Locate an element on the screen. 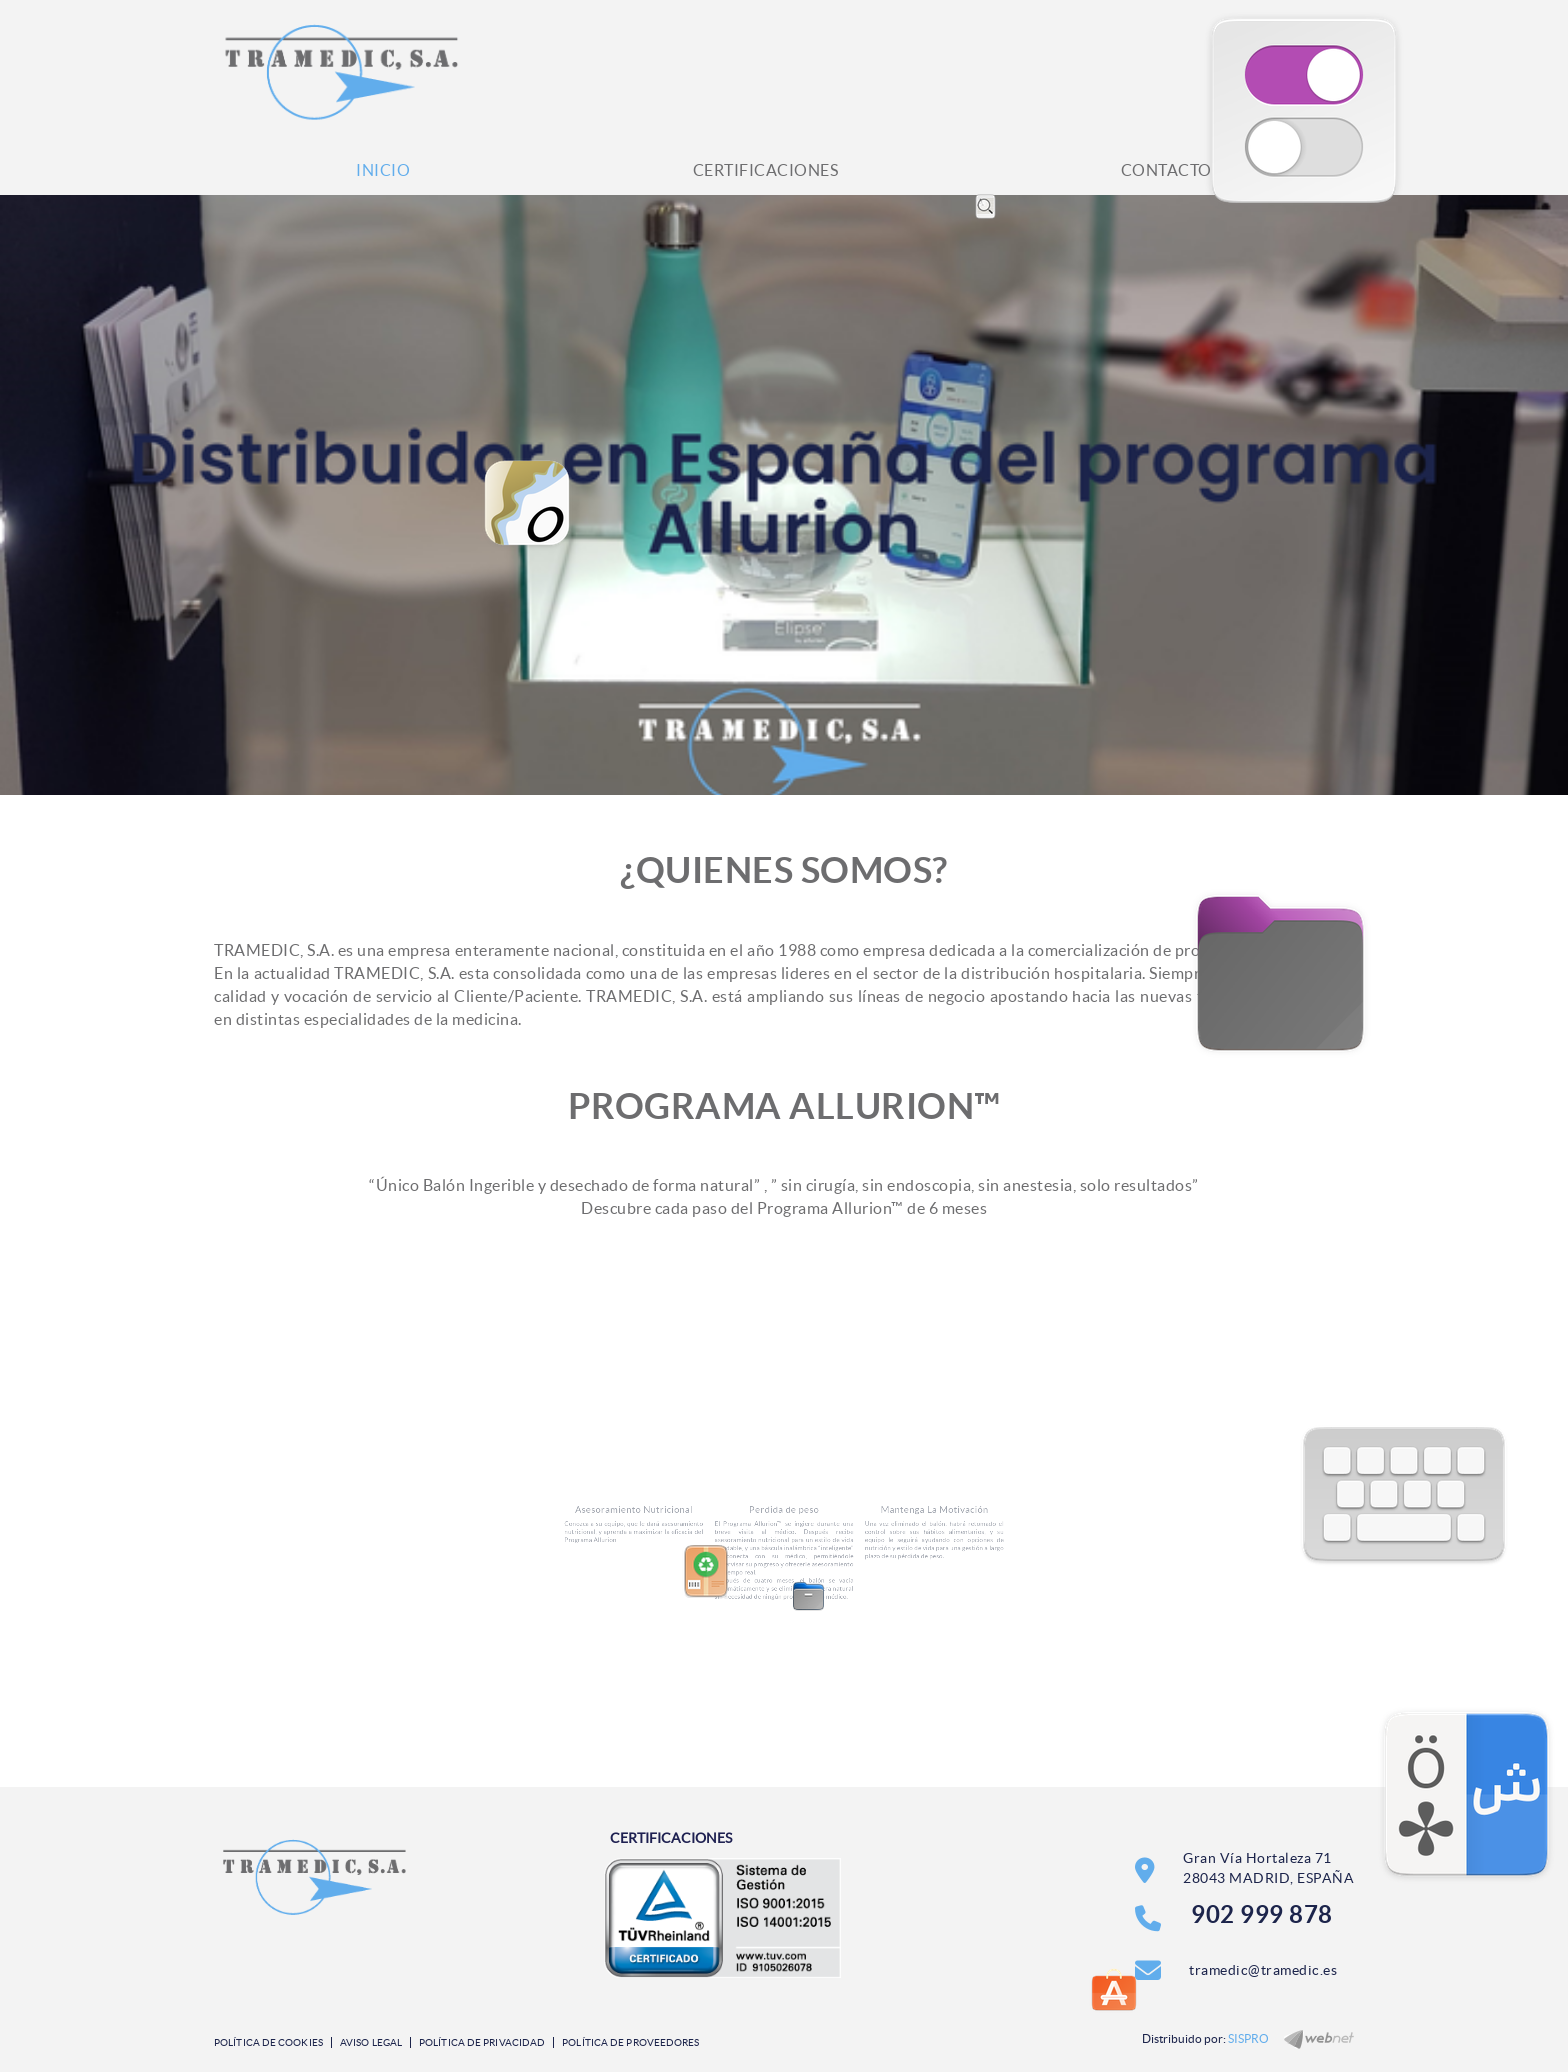  open document viewer application is located at coordinates (985, 206).